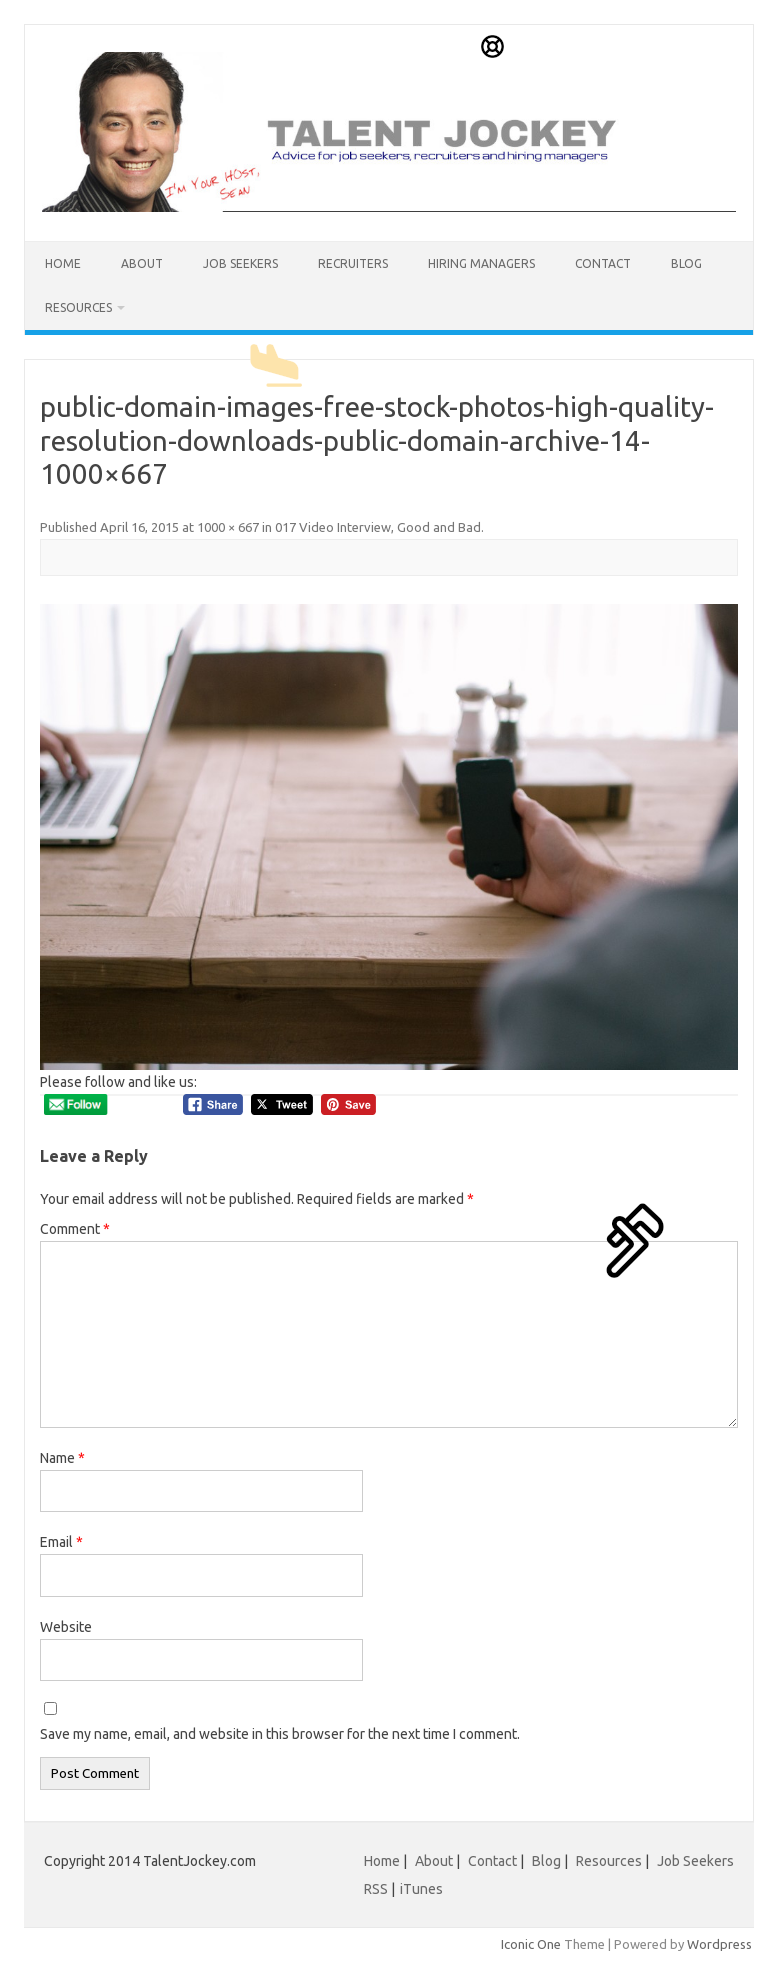 The image size is (778, 1961). What do you see at coordinates (492, 46) in the screenshot?
I see `access help or support resources` at bounding box center [492, 46].